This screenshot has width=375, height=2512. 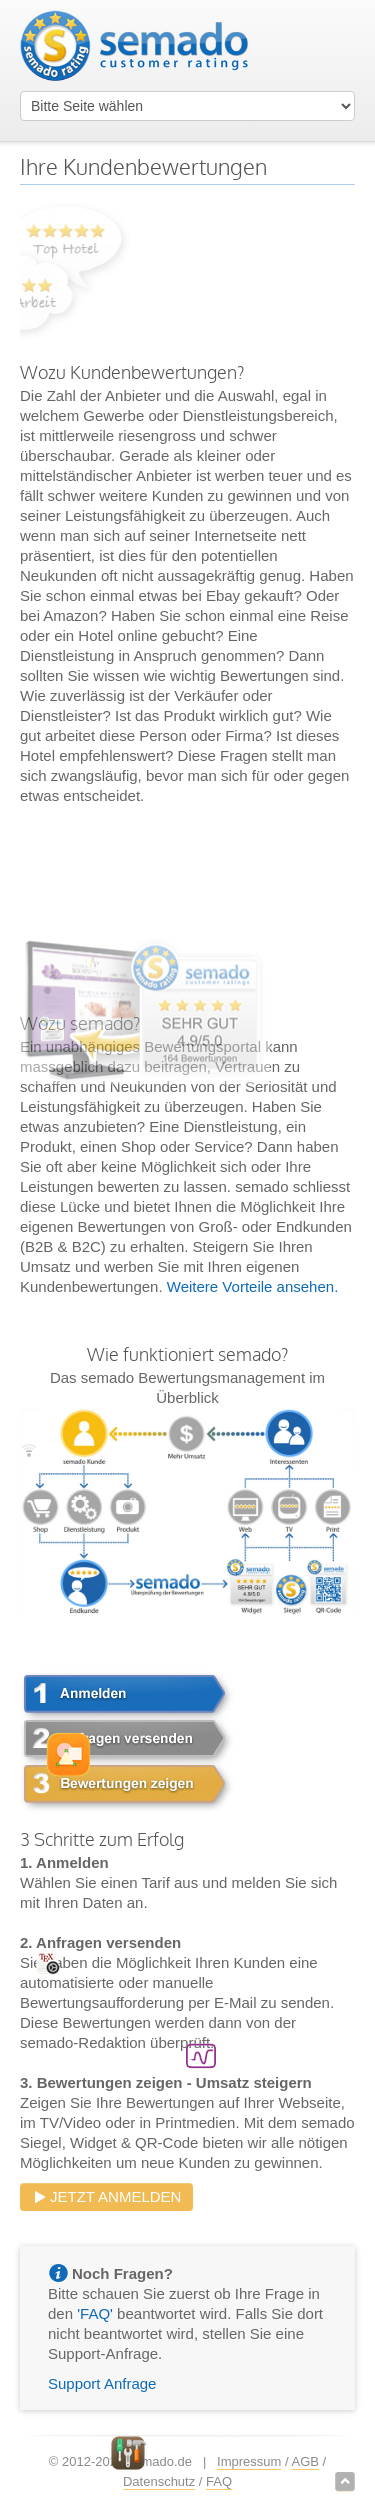 I want to click on view battery usage statistics, so click(x=201, y=2055).